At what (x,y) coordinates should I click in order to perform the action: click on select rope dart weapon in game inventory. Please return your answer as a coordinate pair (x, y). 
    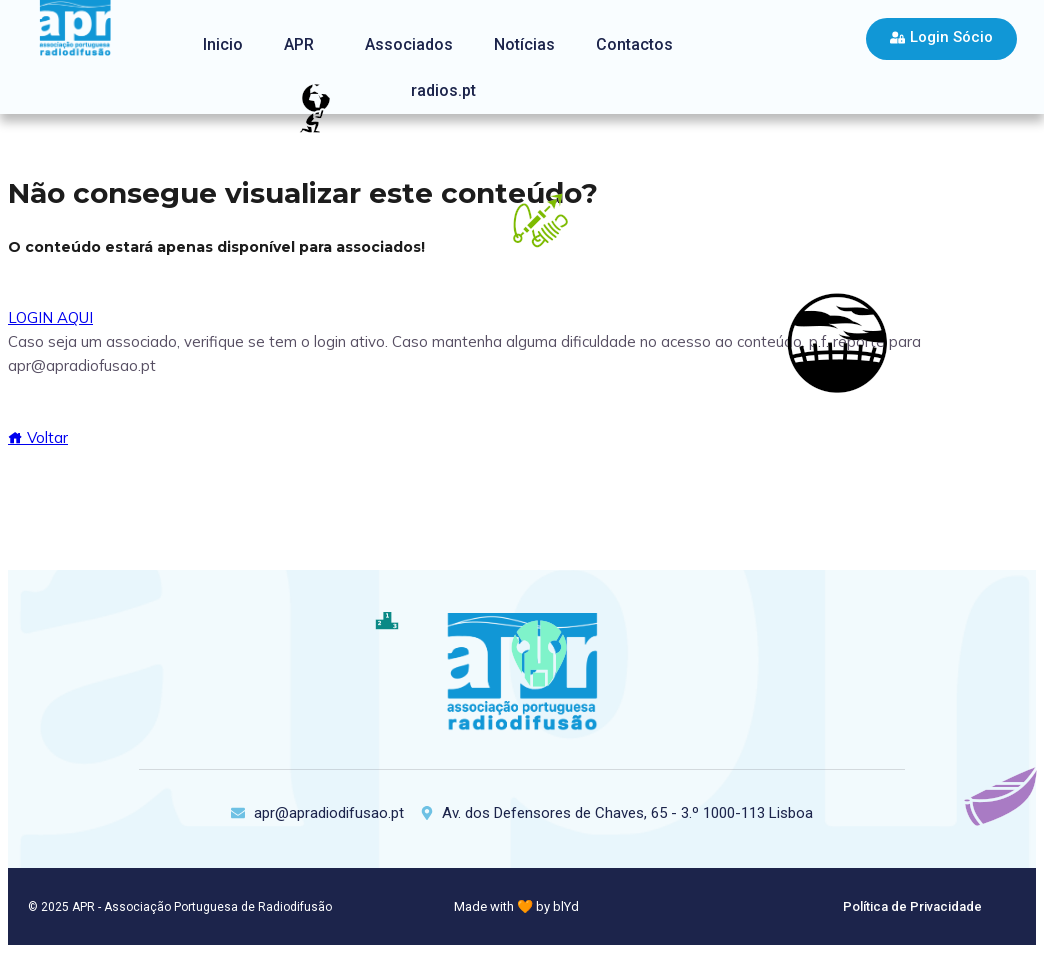
    Looking at the image, I should click on (540, 220).